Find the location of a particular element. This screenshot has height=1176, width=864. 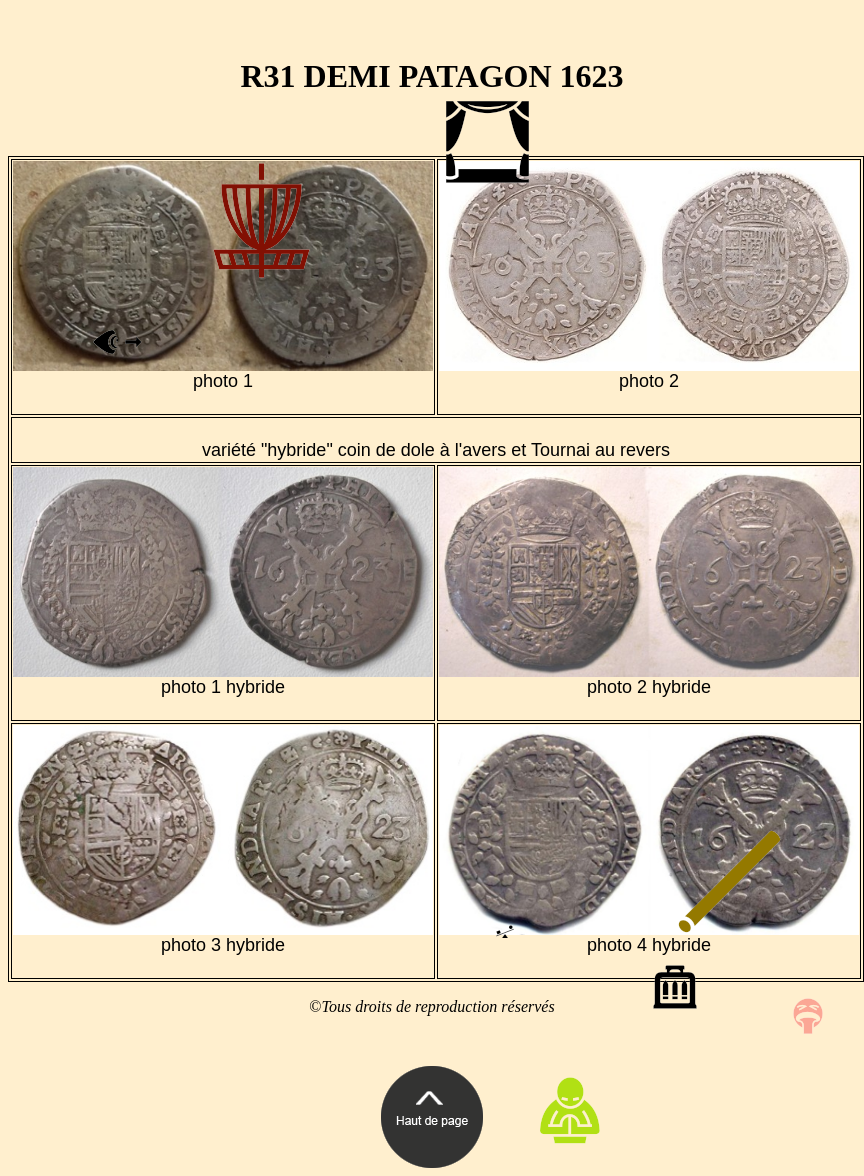

place a straight pipe segment is located at coordinates (729, 881).